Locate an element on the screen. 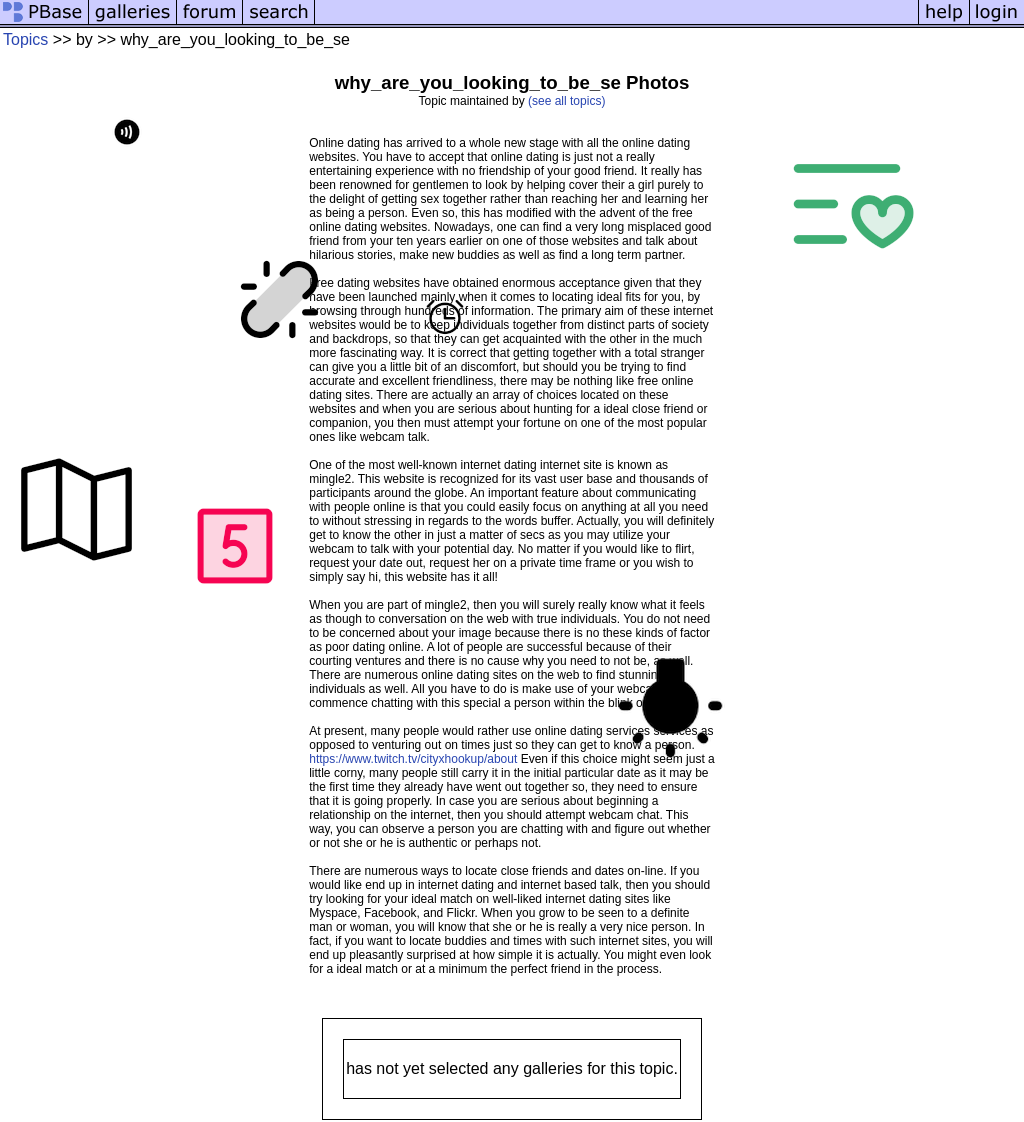 The width and height of the screenshot is (1024, 1122). disconnect or unlink connected items is located at coordinates (279, 299).